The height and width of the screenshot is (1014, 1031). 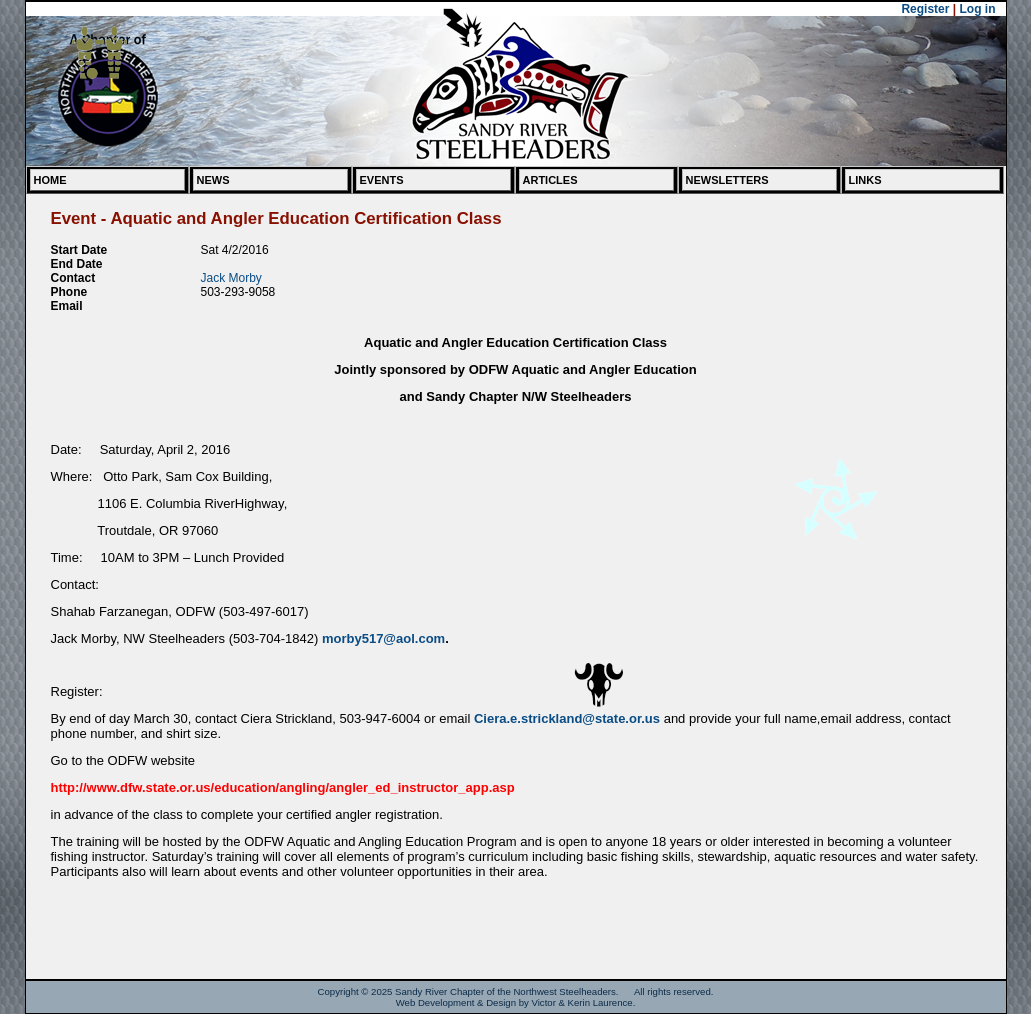 I want to click on indicates chaos or randomness effect, so click(x=836, y=499).